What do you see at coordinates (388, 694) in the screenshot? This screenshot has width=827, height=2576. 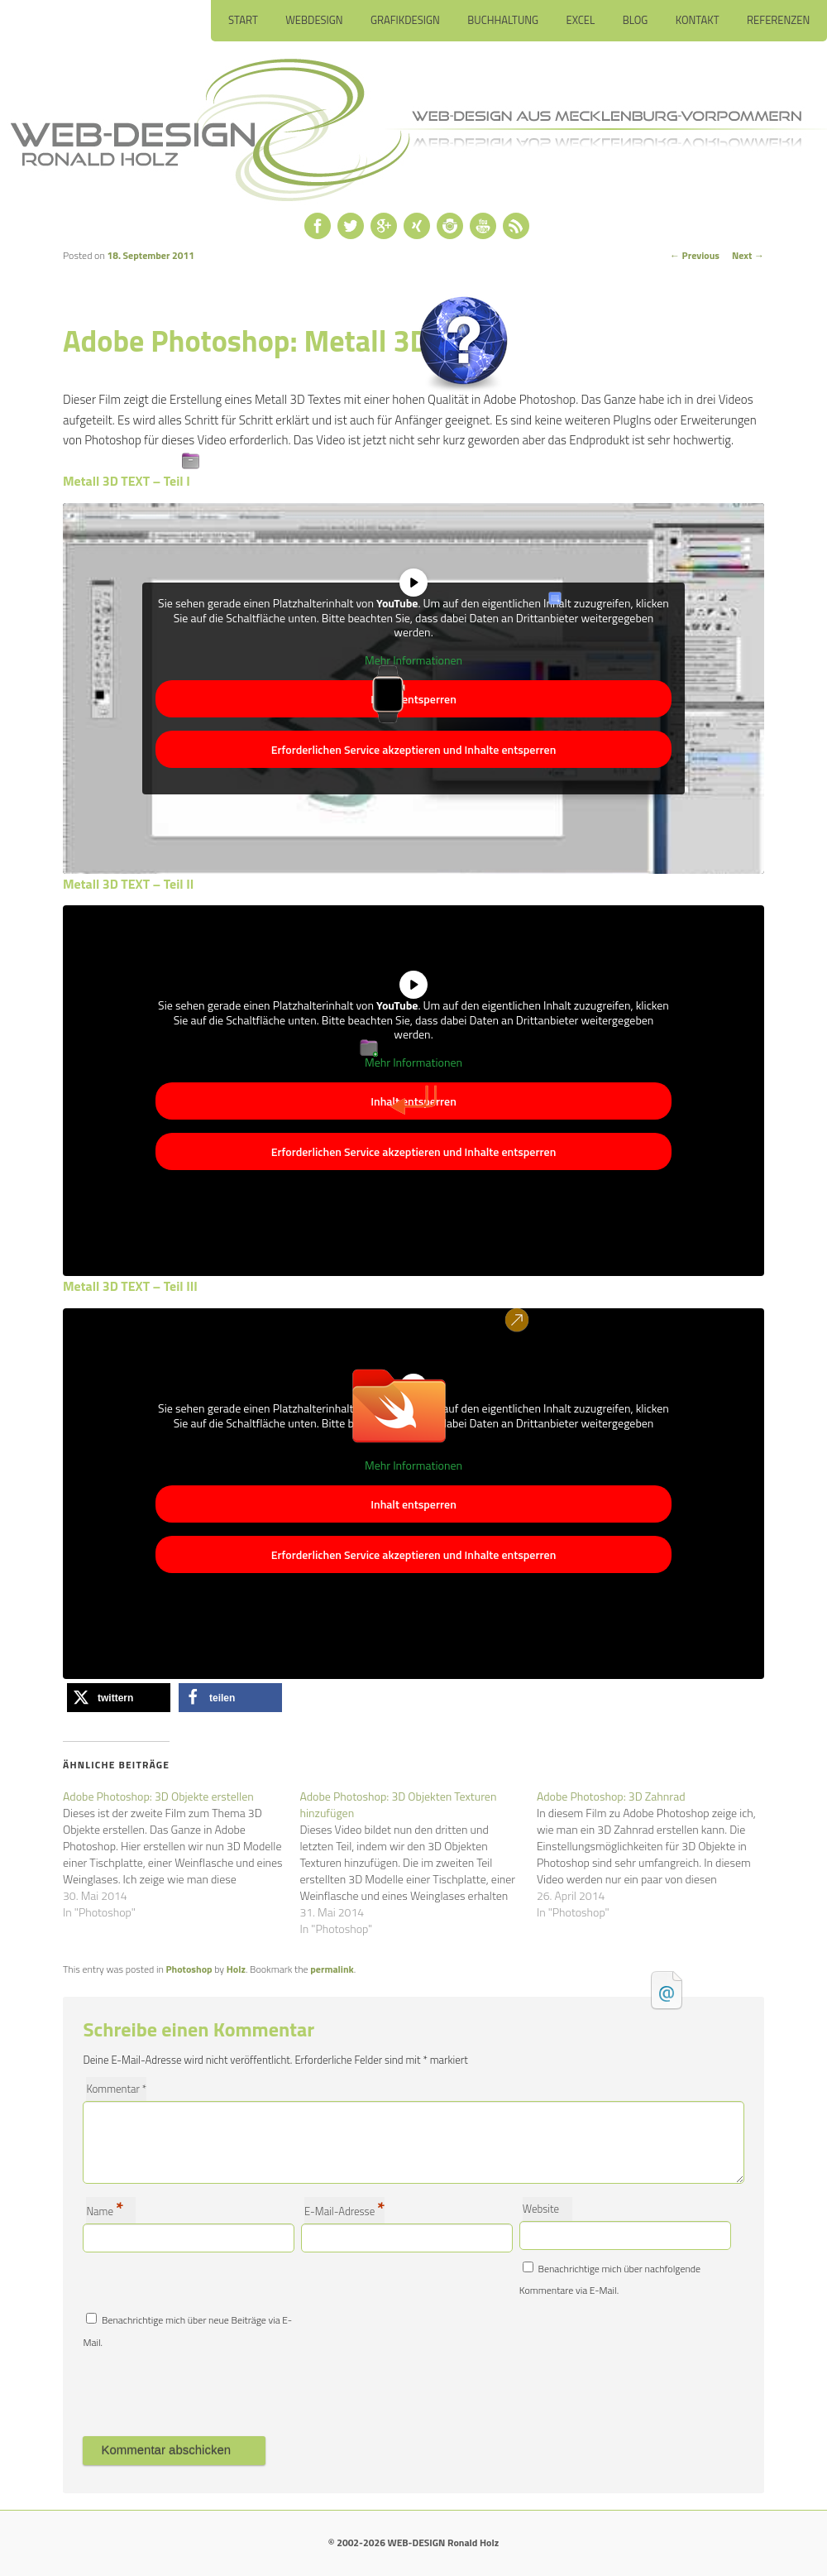 I see `apple watch series 3 device identifier` at bounding box center [388, 694].